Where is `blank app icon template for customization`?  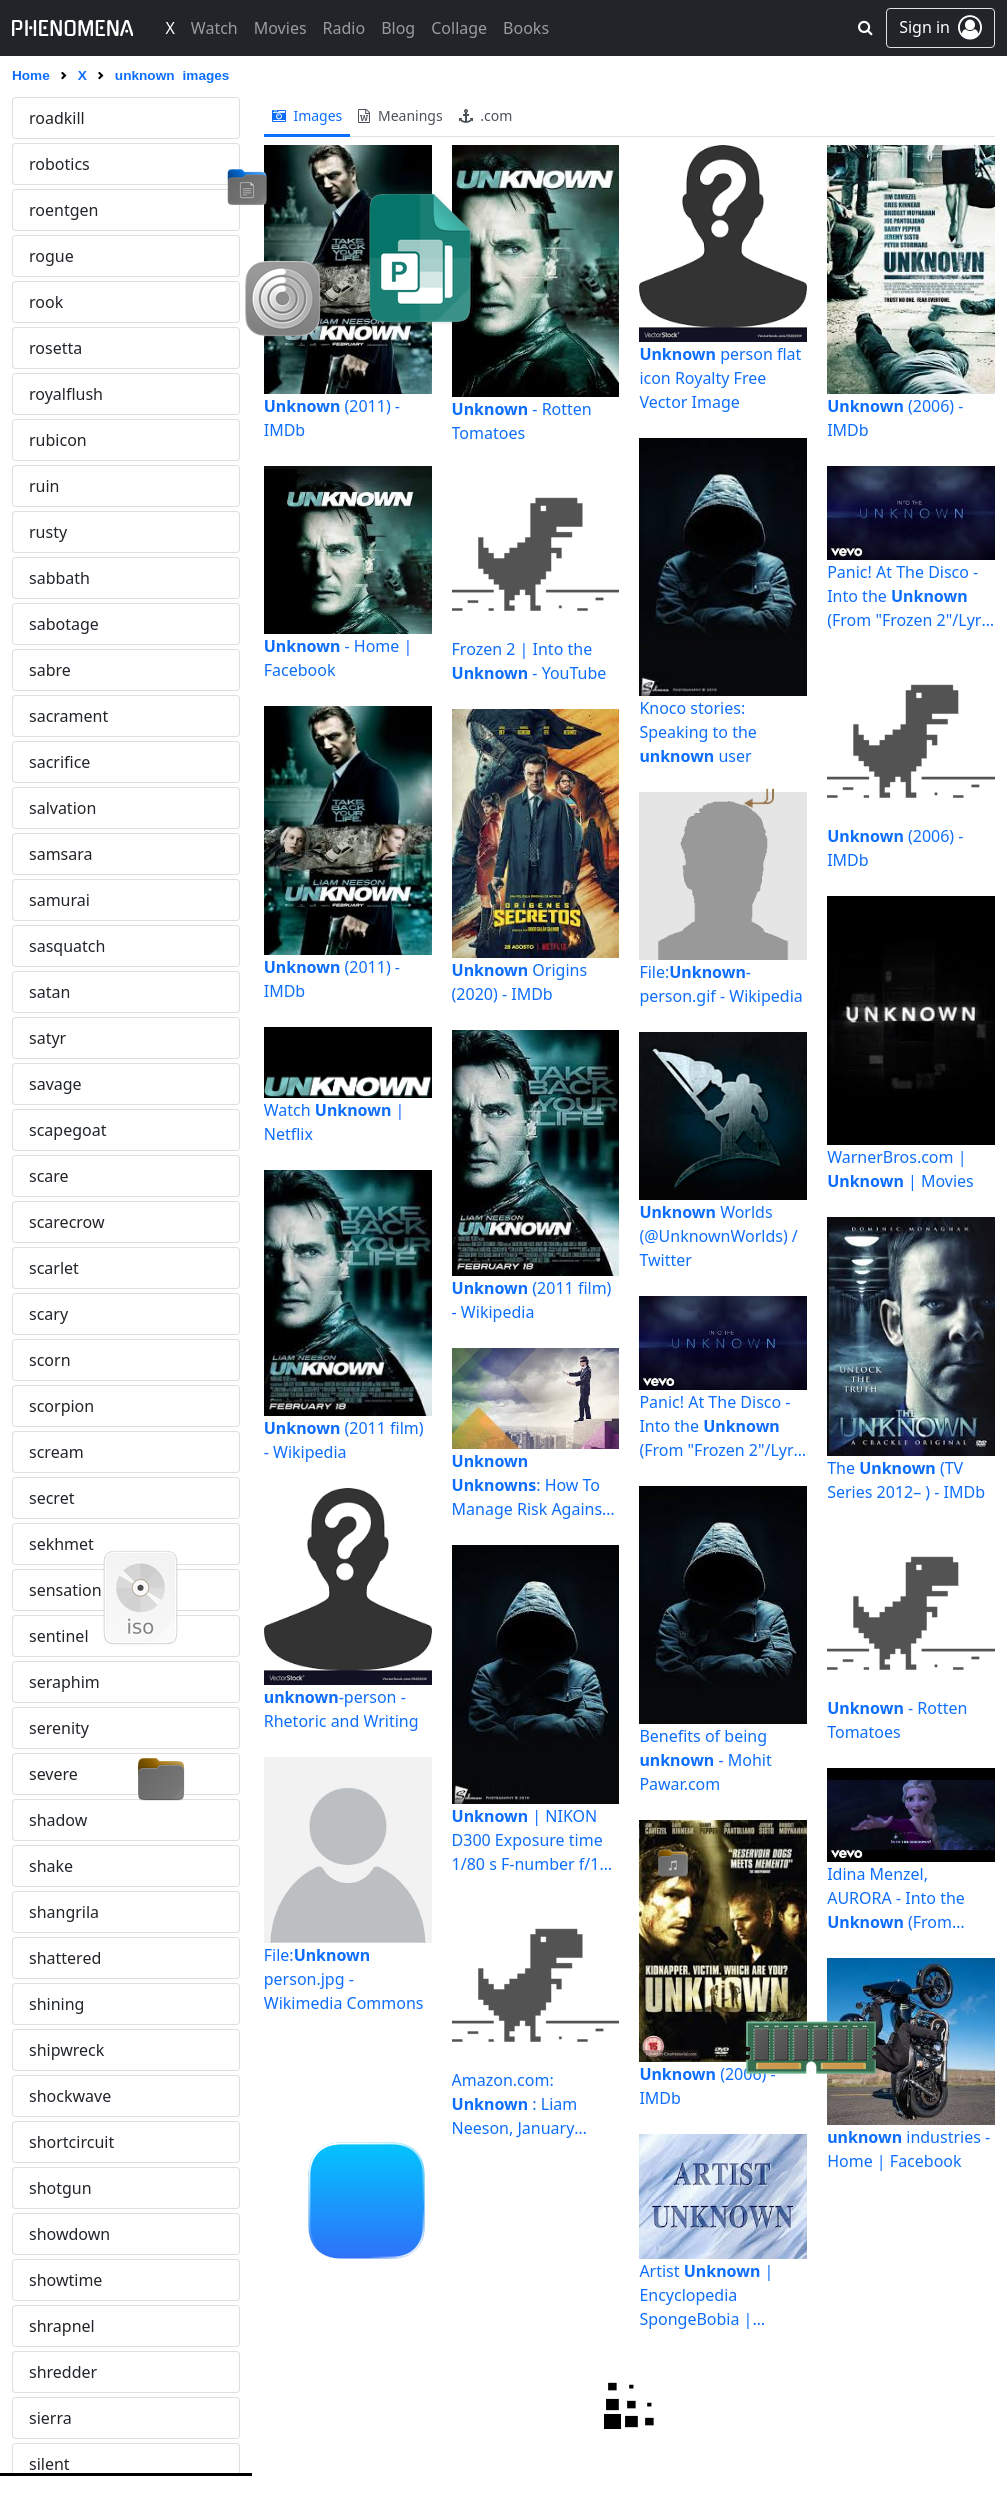
blank app icon template for customization is located at coordinates (366, 2200).